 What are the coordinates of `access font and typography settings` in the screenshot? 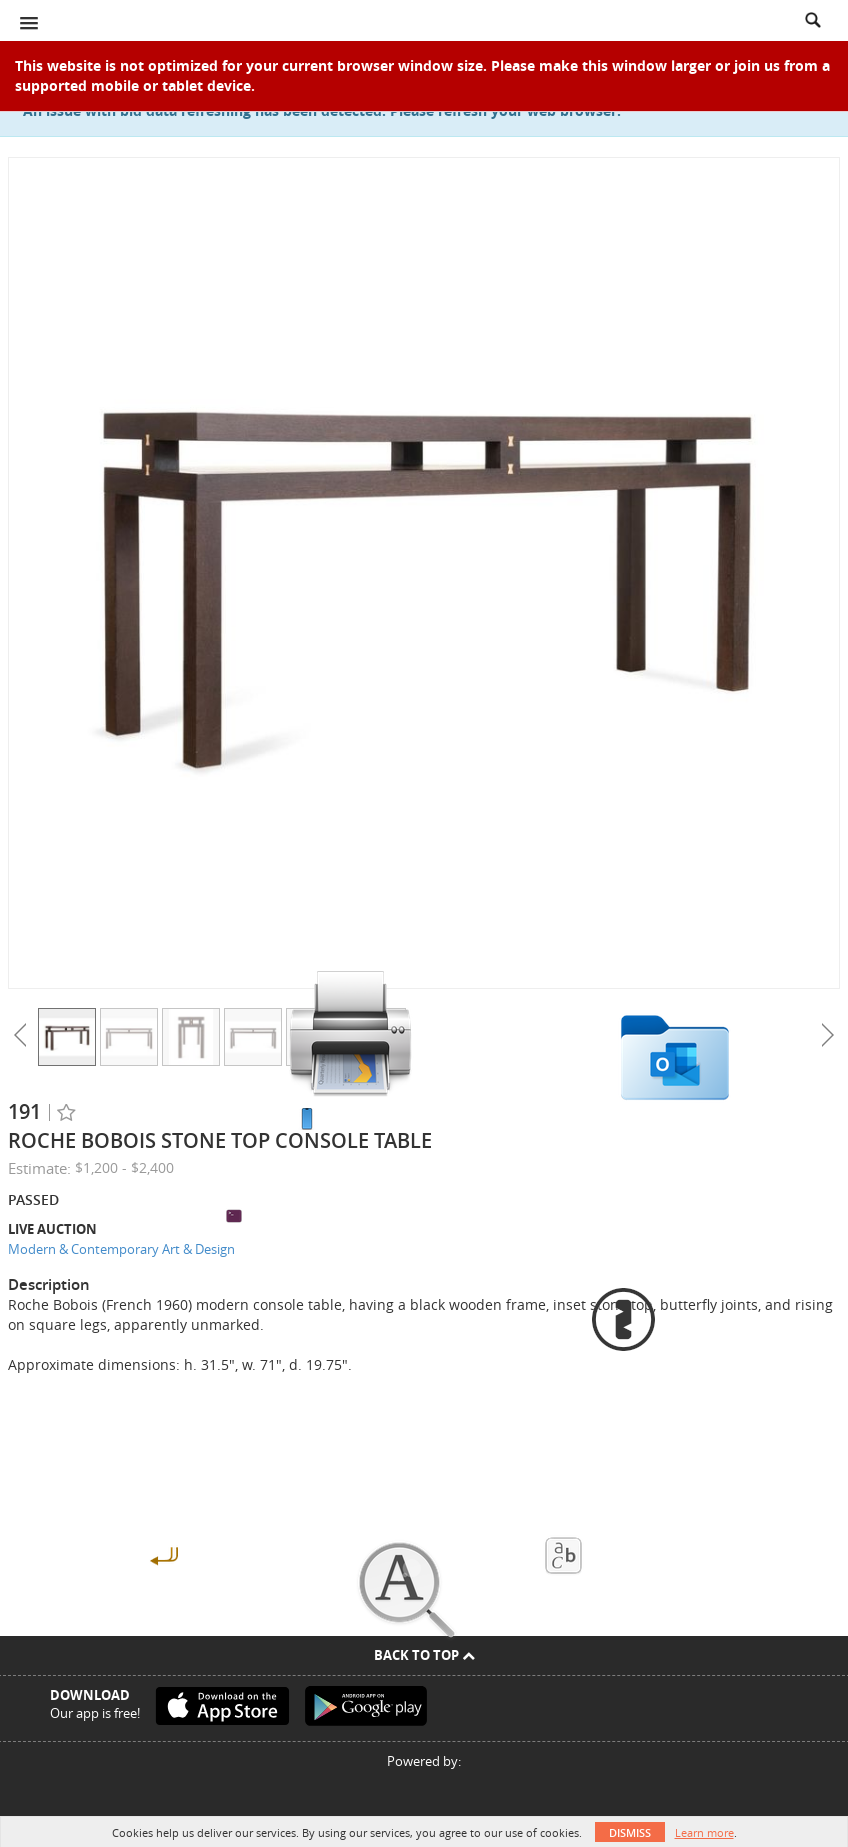 It's located at (563, 1555).